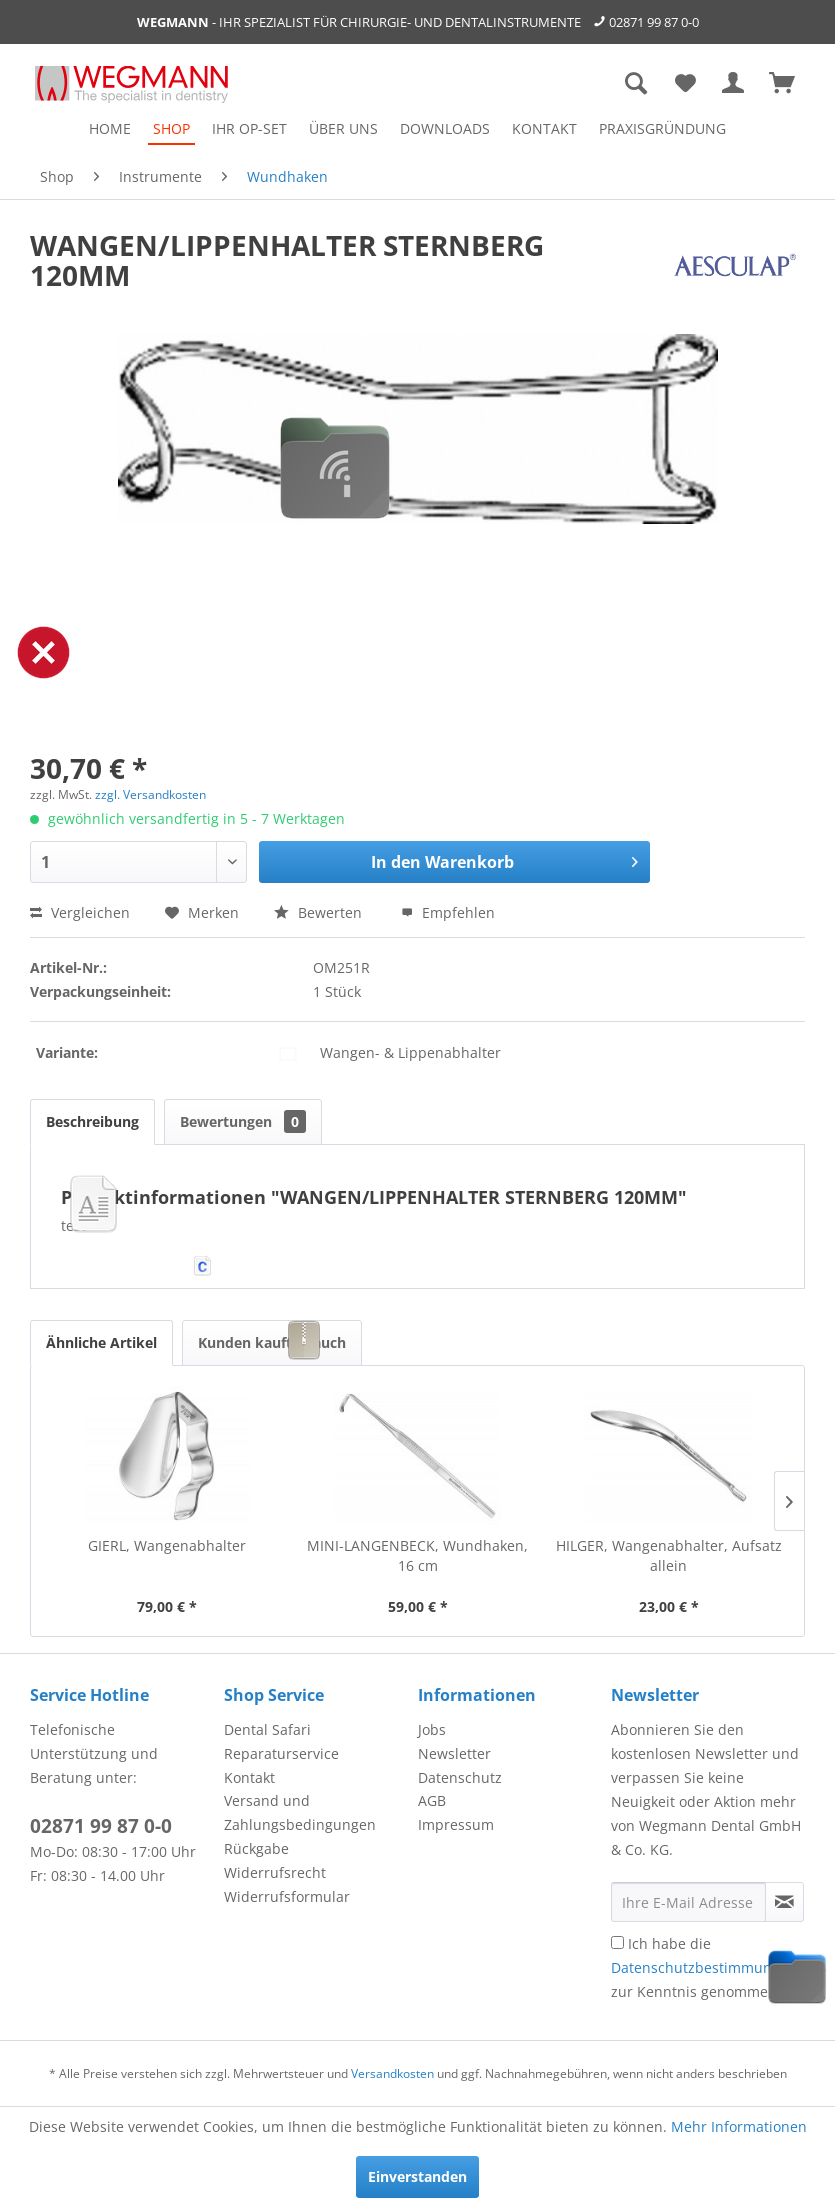 This screenshot has height=2208, width=835. I want to click on open a folder or directory, so click(797, 1977).